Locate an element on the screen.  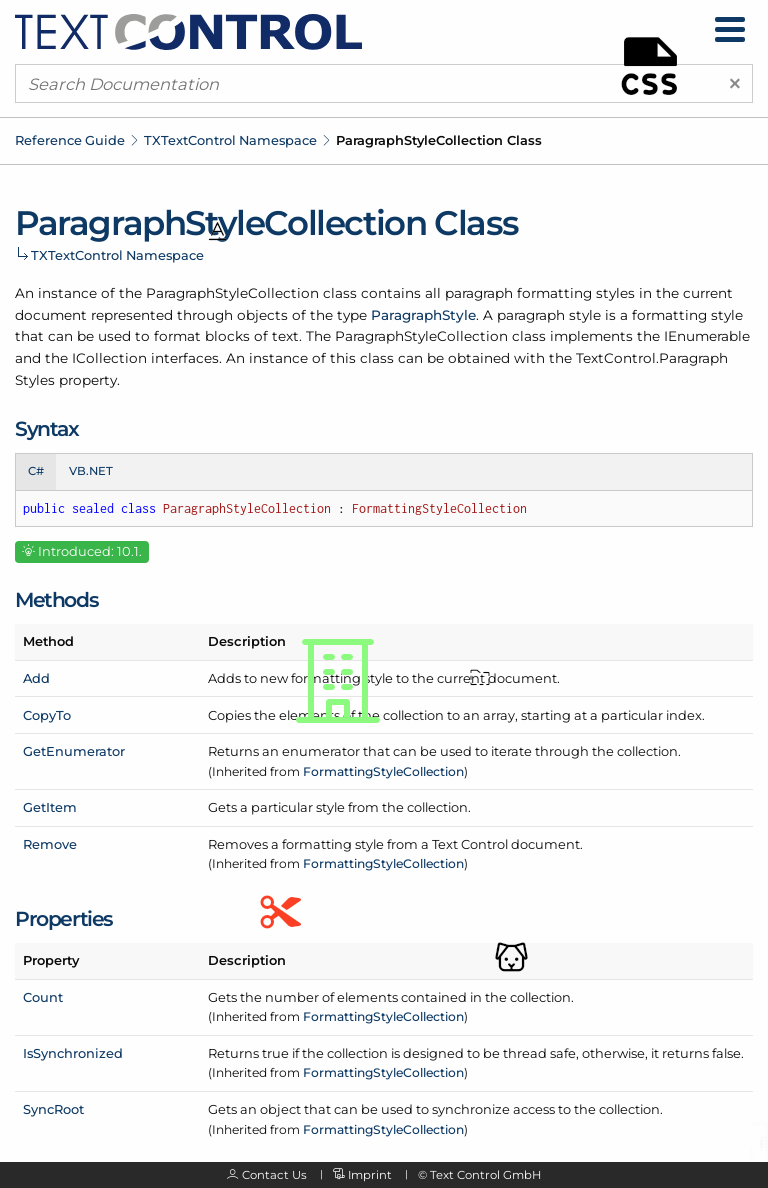
view company or business information is located at coordinates (338, 681).